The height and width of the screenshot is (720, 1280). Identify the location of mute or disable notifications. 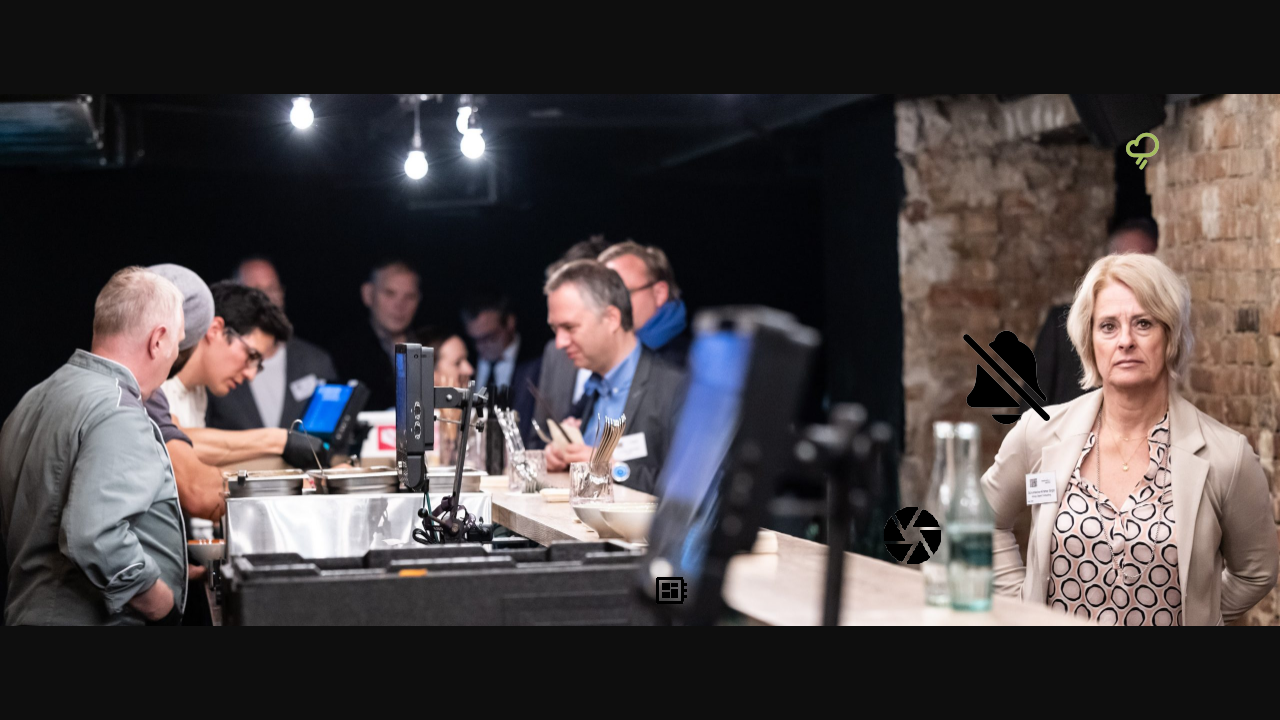
(1006, 377).